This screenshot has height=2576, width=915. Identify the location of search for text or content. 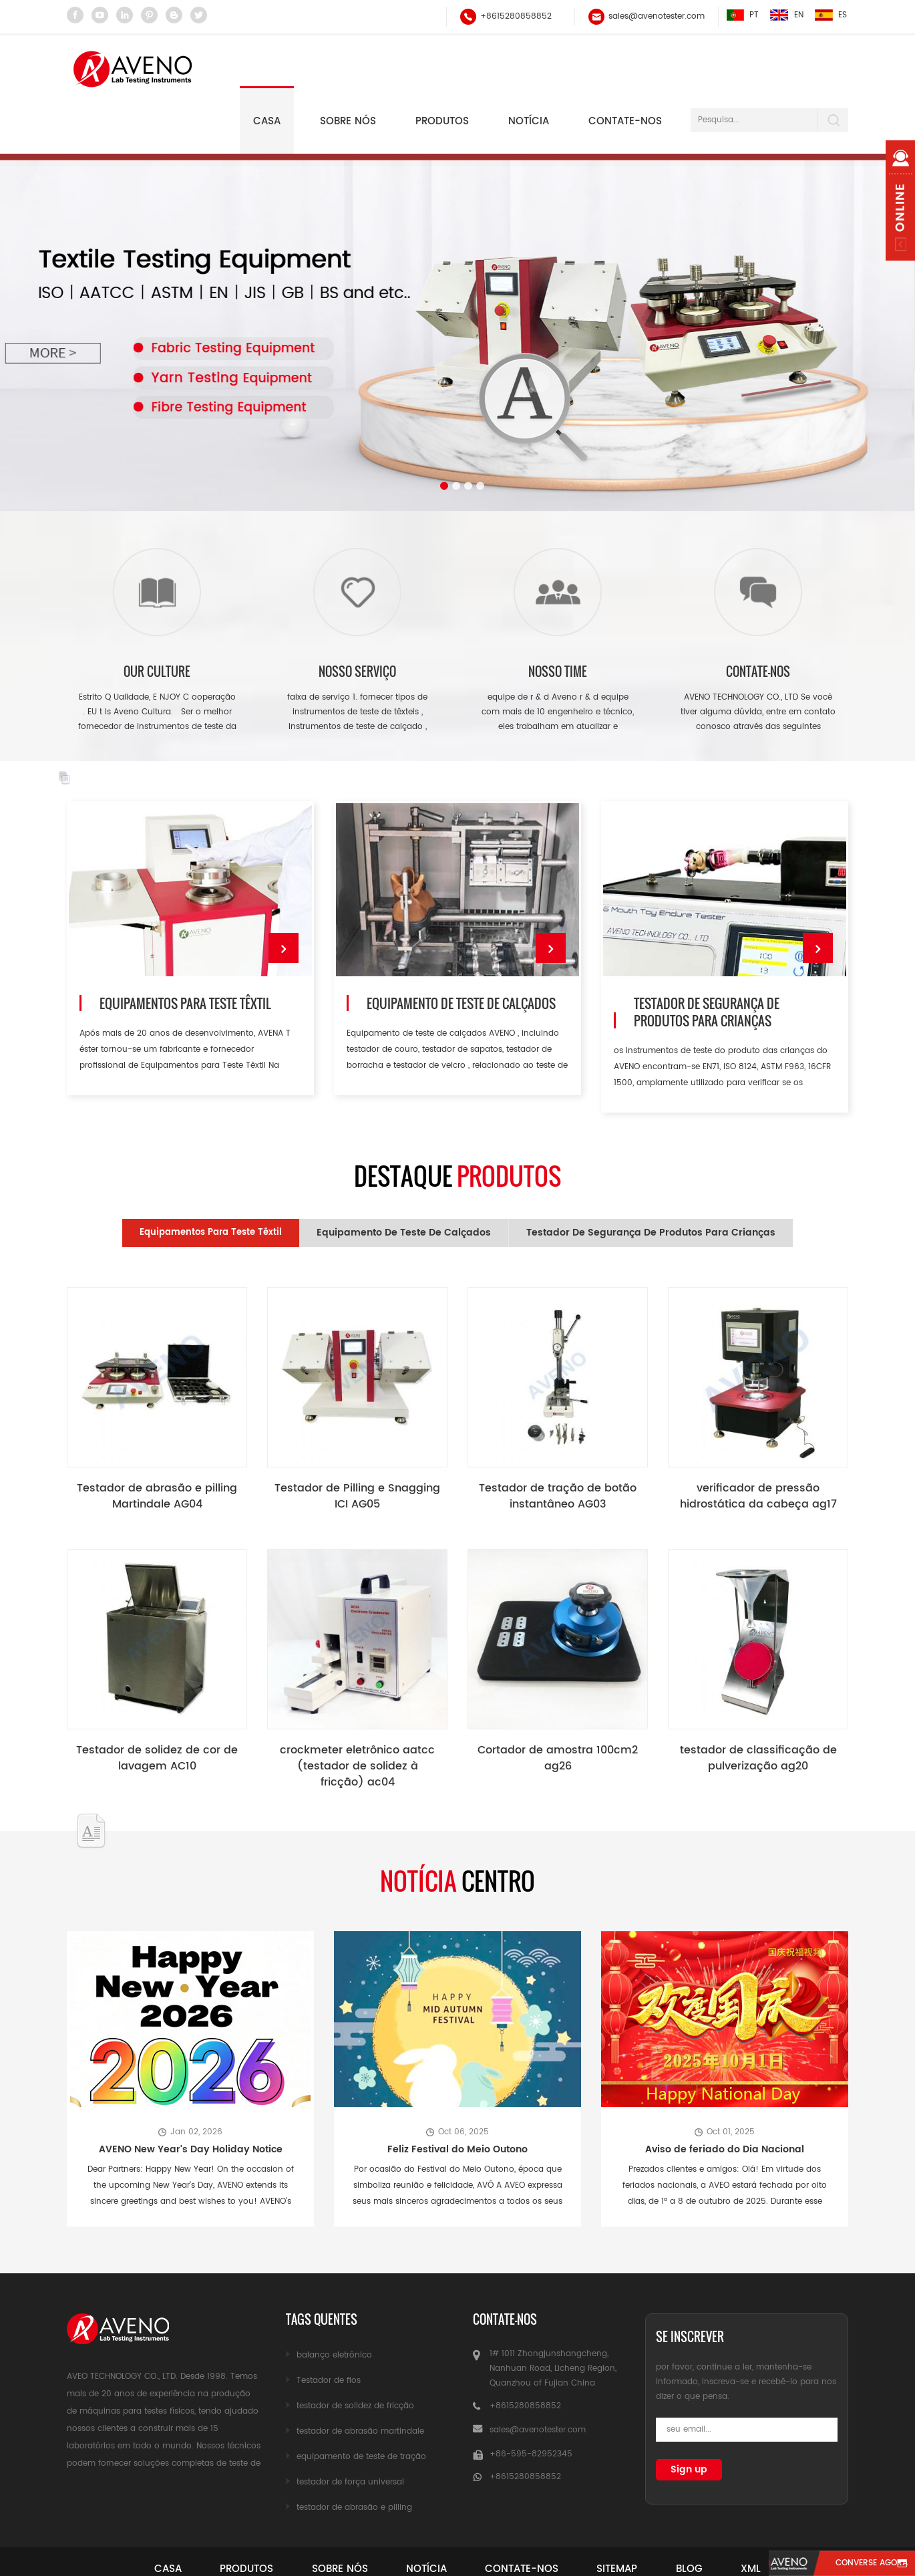
(532, 406).